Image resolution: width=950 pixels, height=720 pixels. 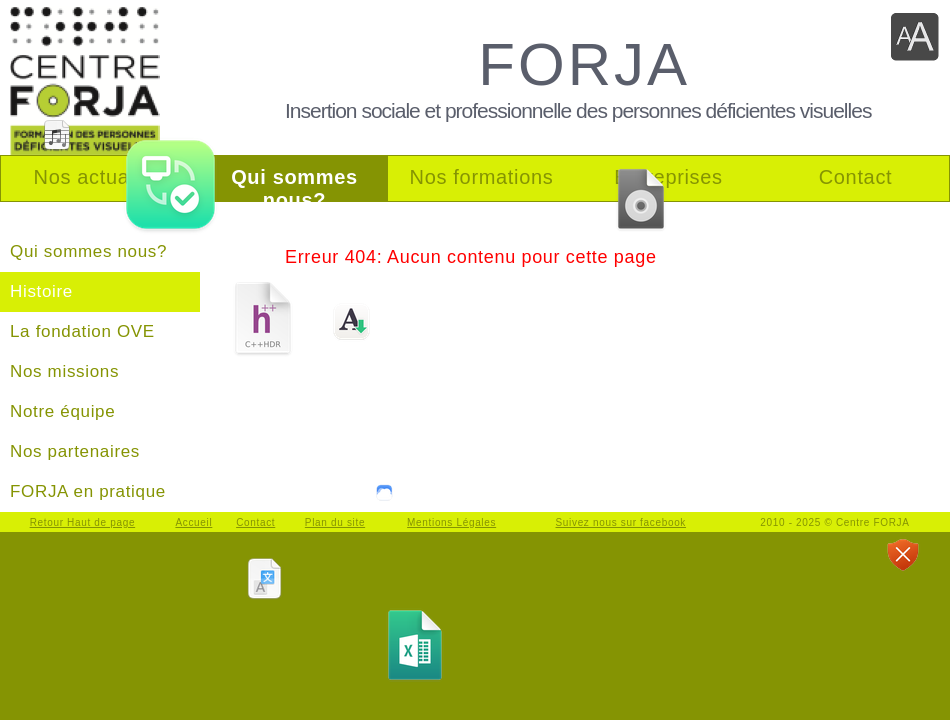 What do you see at coordinates (170, 184) in the screenshot?
I see `open input leap app for sharing keyboard and mouse between computers` at bounding box center [170, 184].